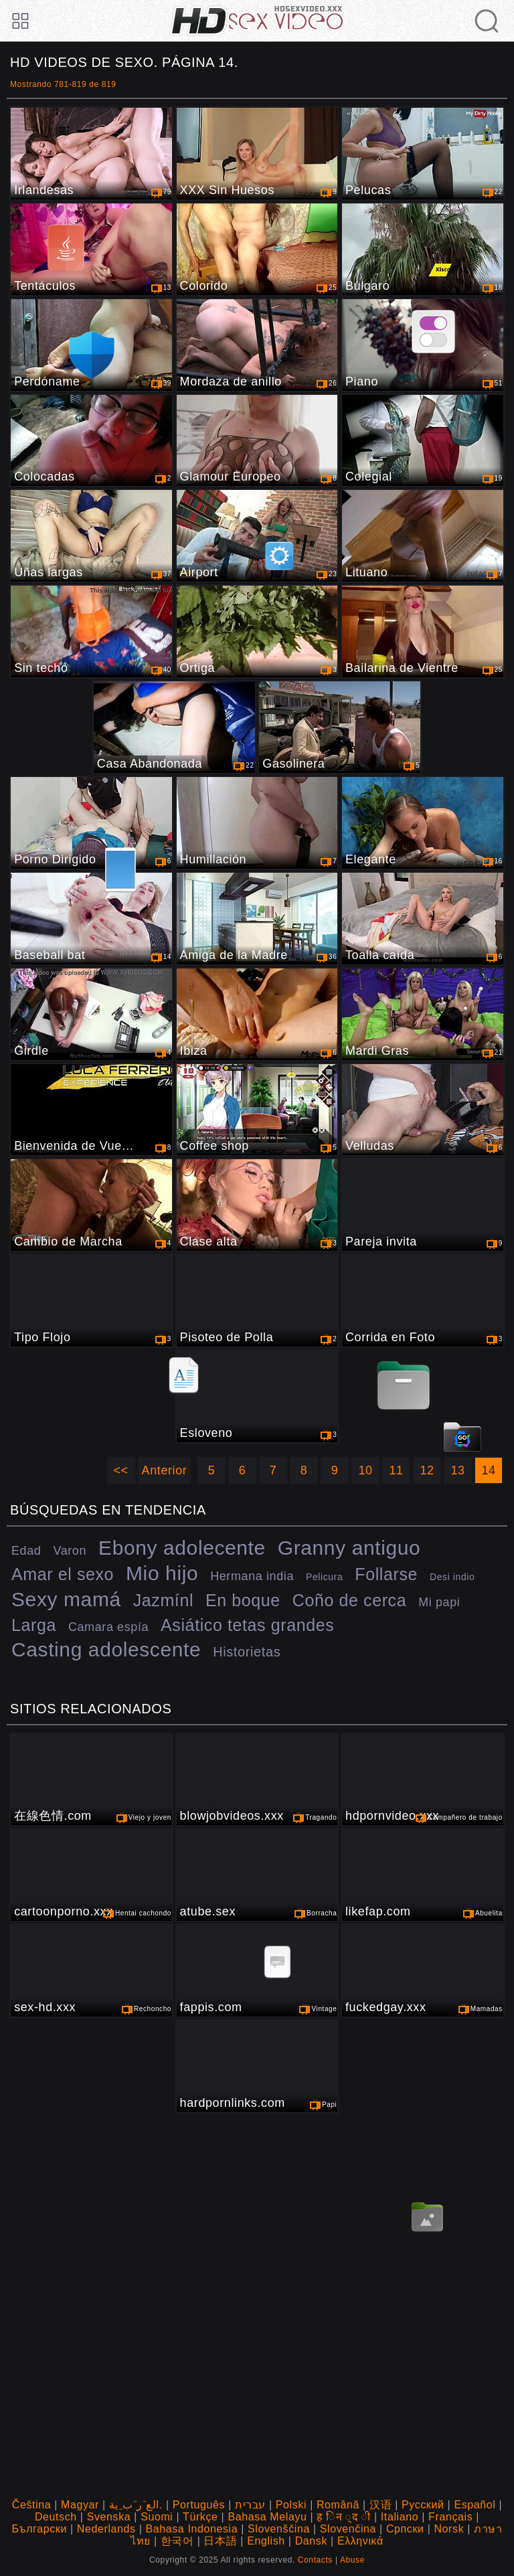 This screenshot has height=2576, width=514. Describe the element at coordinates (277, 1962) in the screenshot. I see `subrip subtitle file (.srt)` at that location.